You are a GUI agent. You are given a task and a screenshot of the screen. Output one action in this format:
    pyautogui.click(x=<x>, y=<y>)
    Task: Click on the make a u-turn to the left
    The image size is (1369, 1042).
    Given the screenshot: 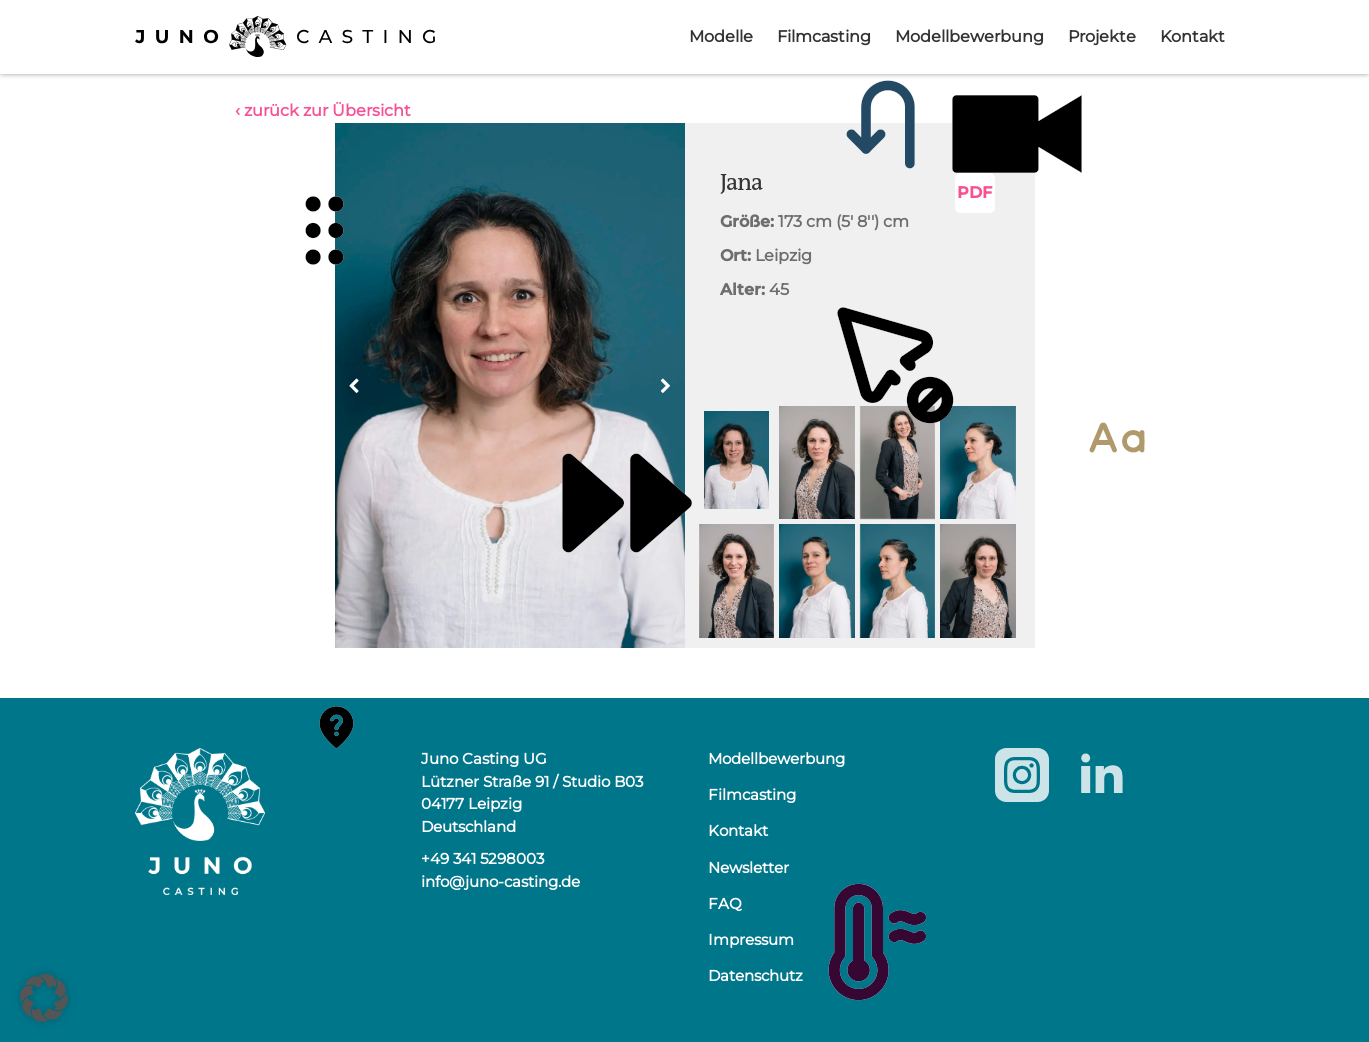 What is the action you would take?
    pyautogui.click(x=885, y=124)
    